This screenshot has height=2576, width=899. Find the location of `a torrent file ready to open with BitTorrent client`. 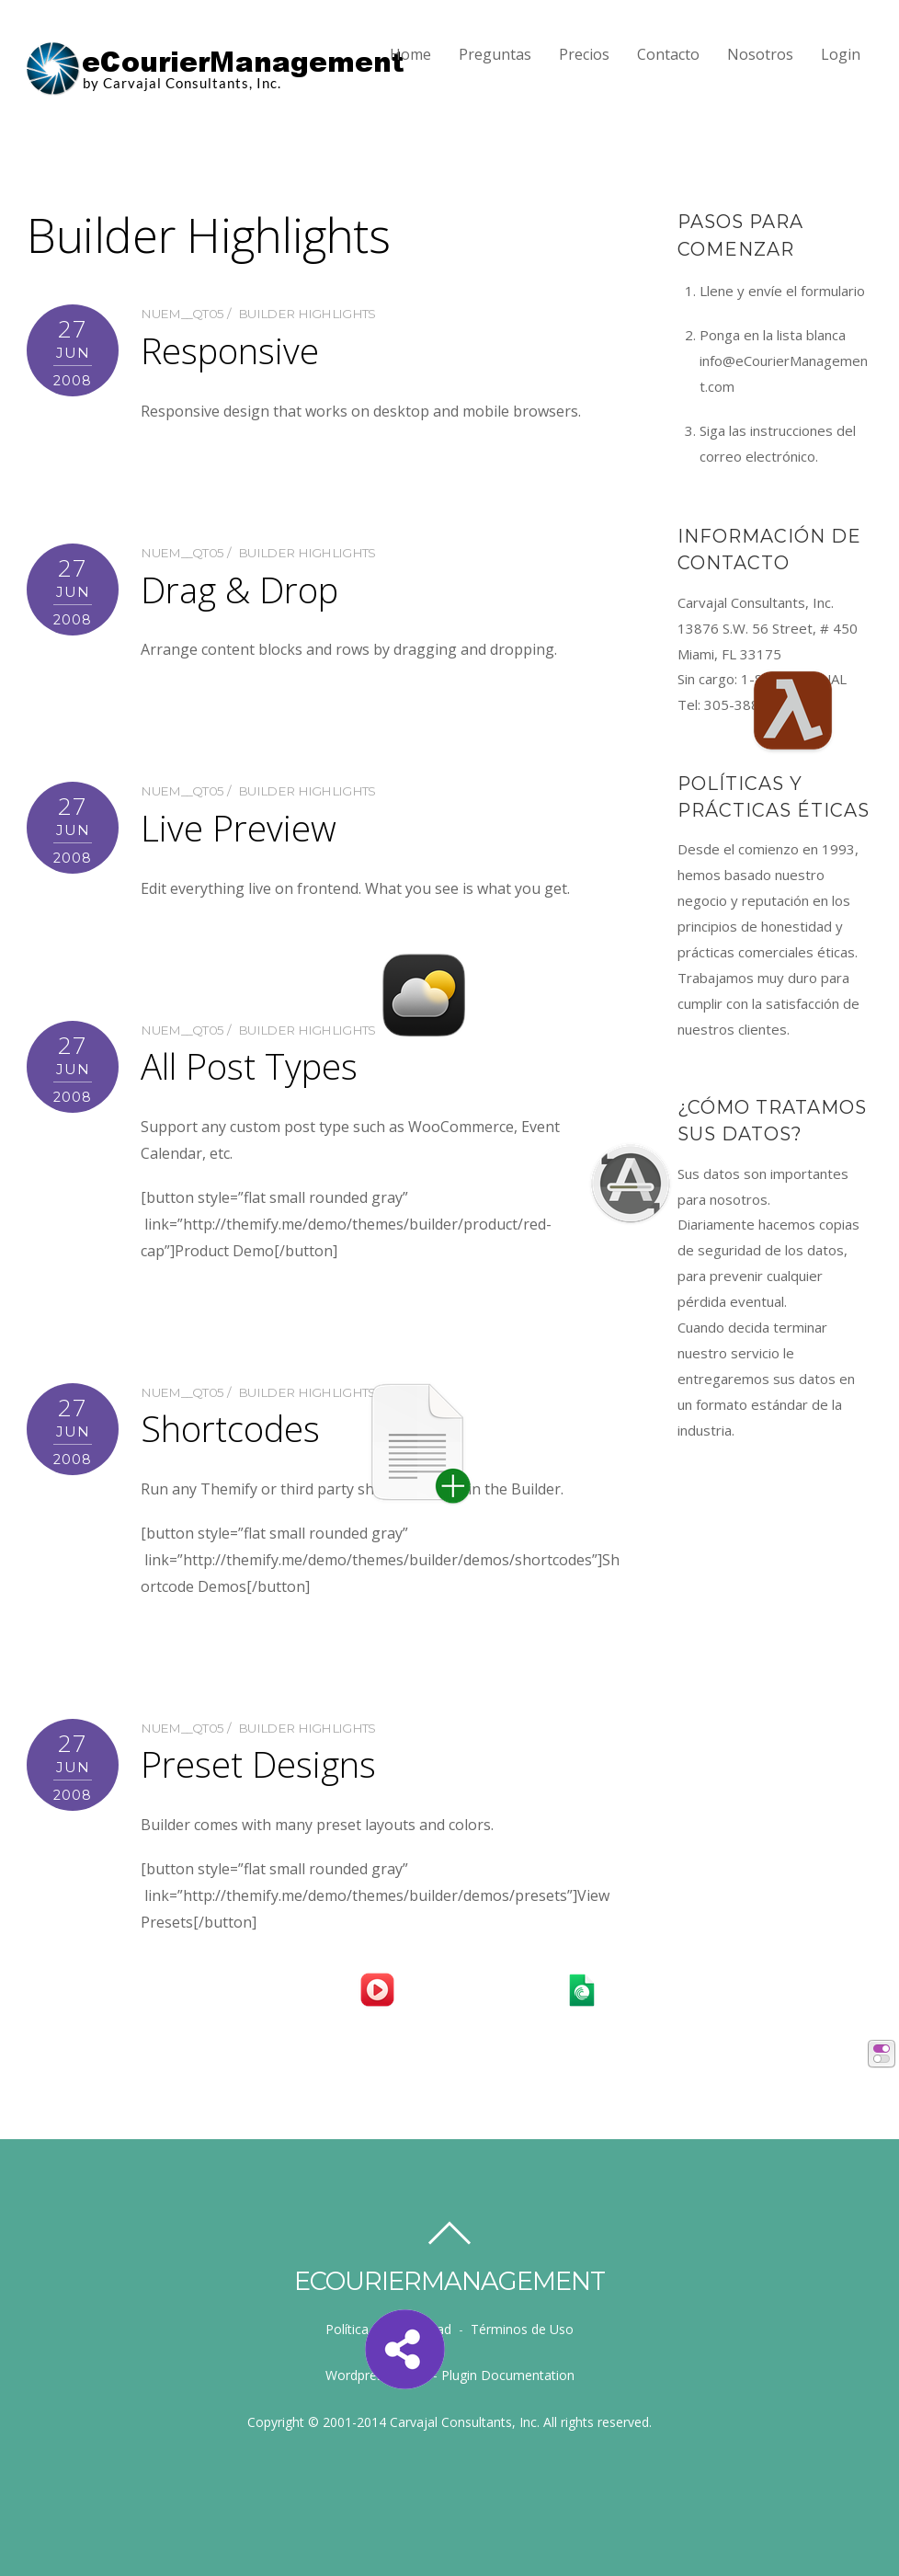

a torrent file ready to open with BitTorrent client is located at coordinates (582, 1990).